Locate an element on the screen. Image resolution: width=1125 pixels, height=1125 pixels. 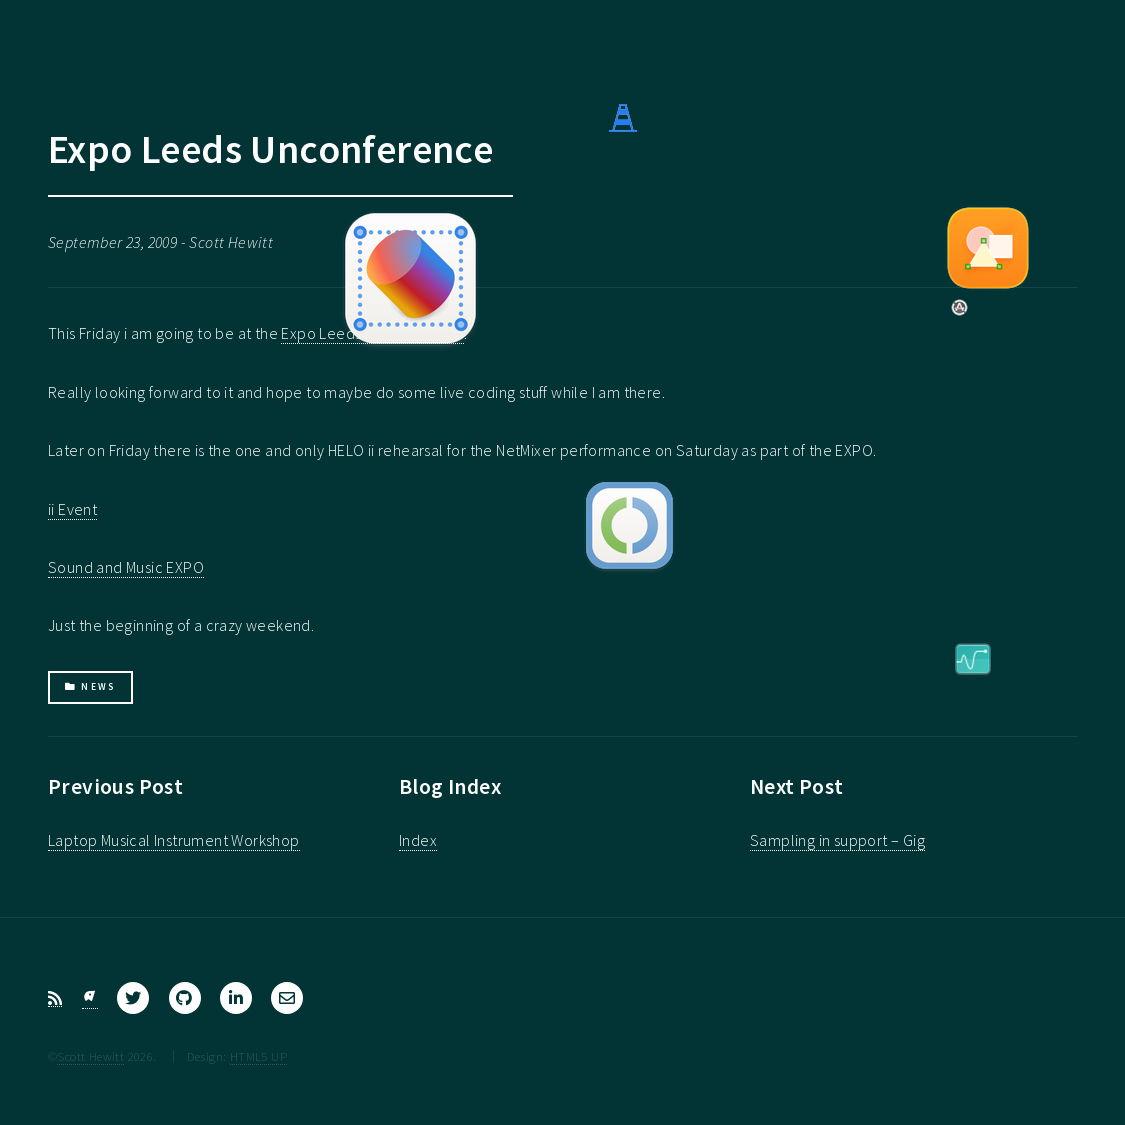
open system resource usage monitor is located at coordinates (973, 659).